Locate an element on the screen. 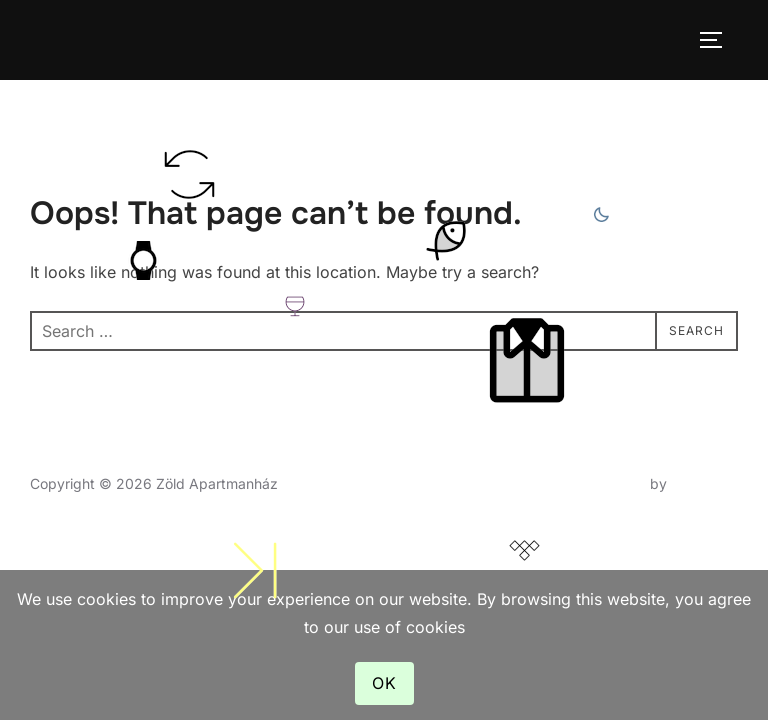 This screenshot has width=768, height=720. browse wine or cocktail menu is located at coordinates (295, 306).